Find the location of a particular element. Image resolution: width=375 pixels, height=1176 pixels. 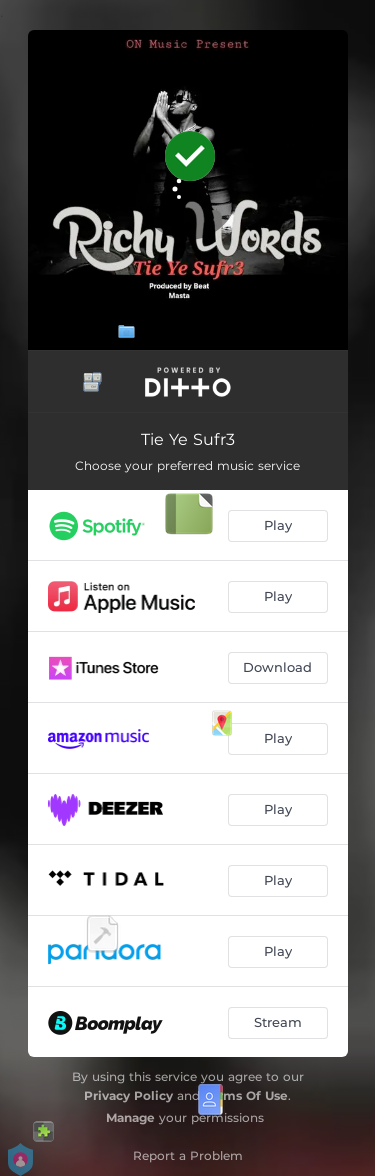

browse or manage system add-ons is located at coordinates (43, 1131).